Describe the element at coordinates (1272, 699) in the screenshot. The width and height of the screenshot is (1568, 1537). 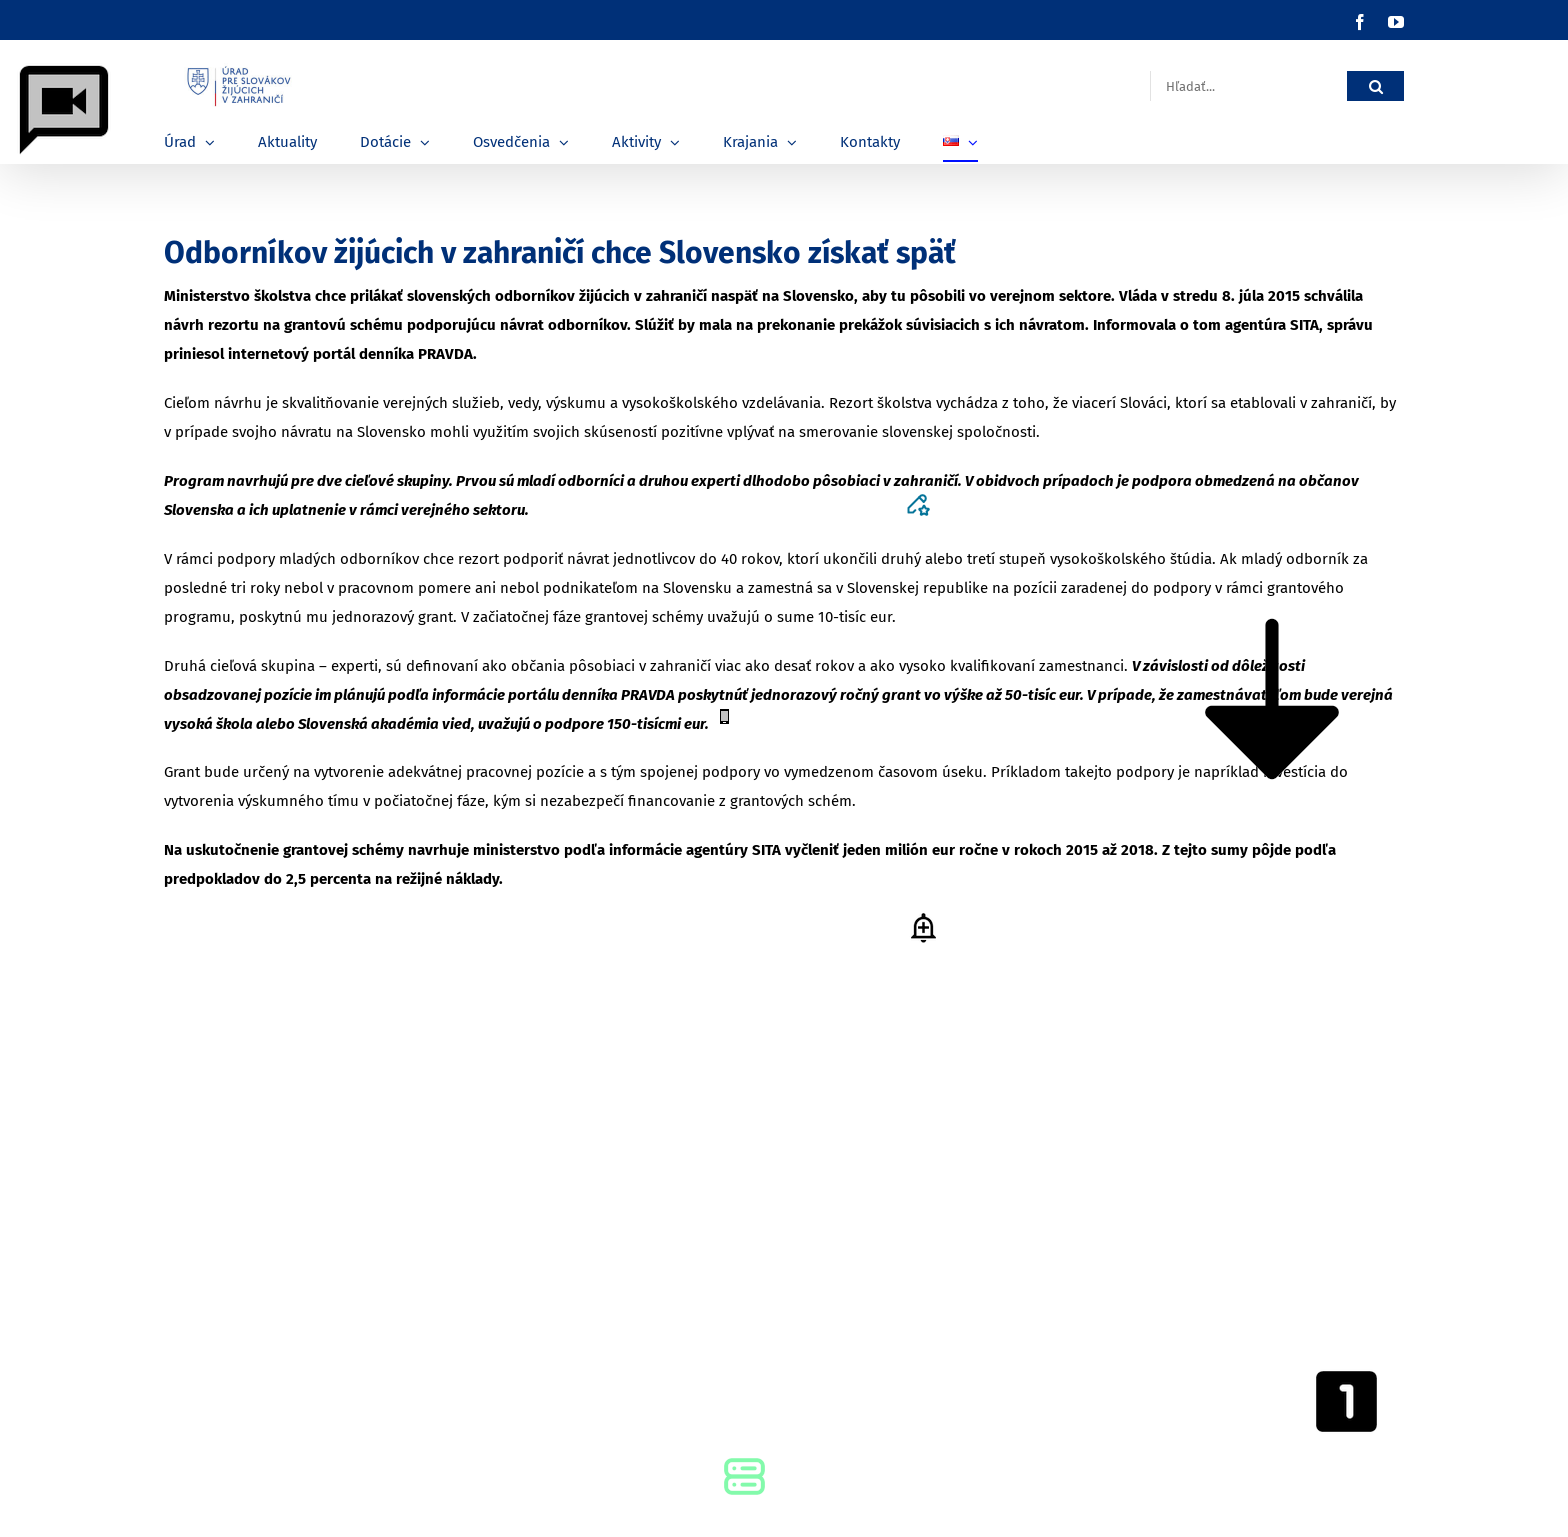
I see `download a file or content` at that location.